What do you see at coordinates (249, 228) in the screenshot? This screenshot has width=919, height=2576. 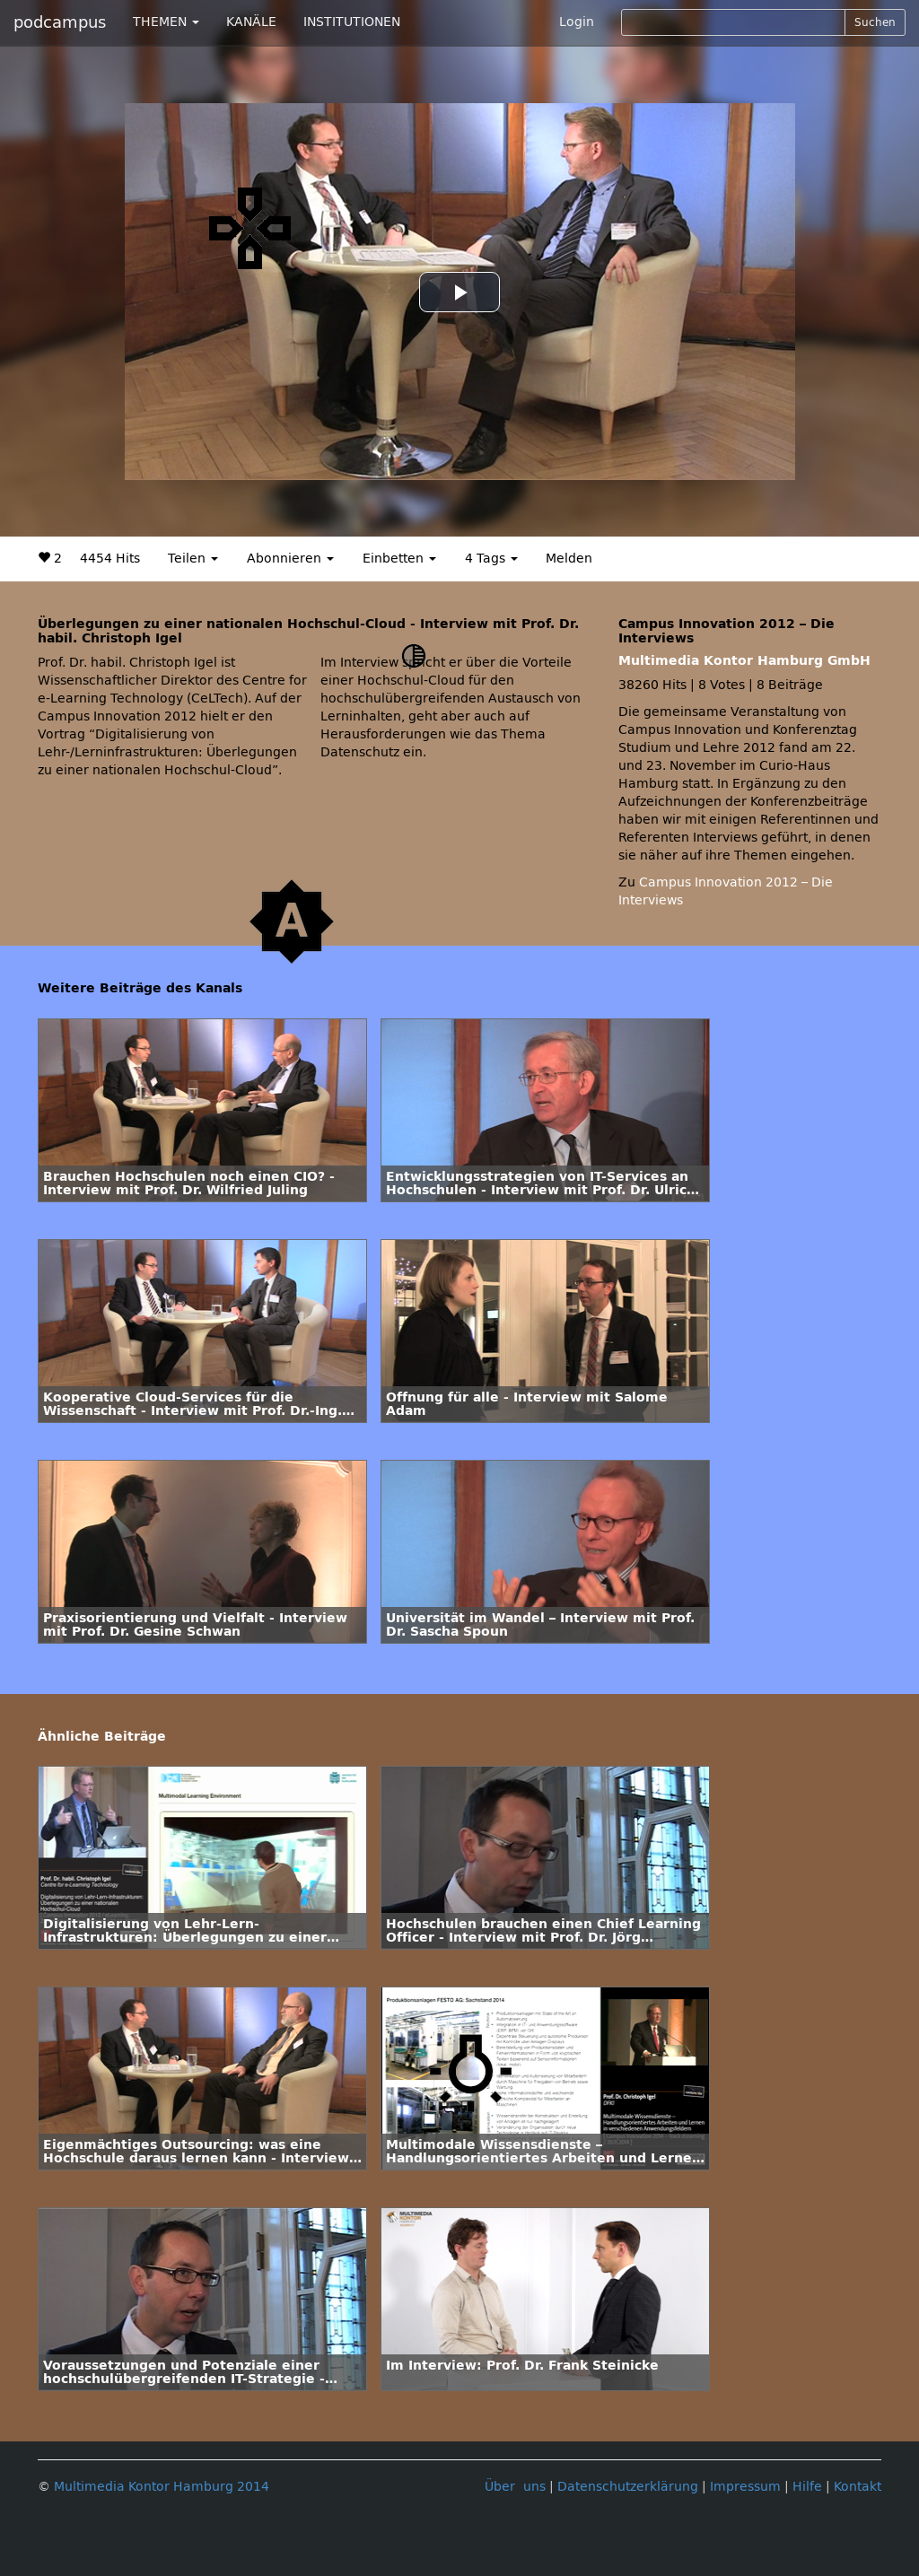 I see `access games or gaming section` at bounding box center [249, 228].